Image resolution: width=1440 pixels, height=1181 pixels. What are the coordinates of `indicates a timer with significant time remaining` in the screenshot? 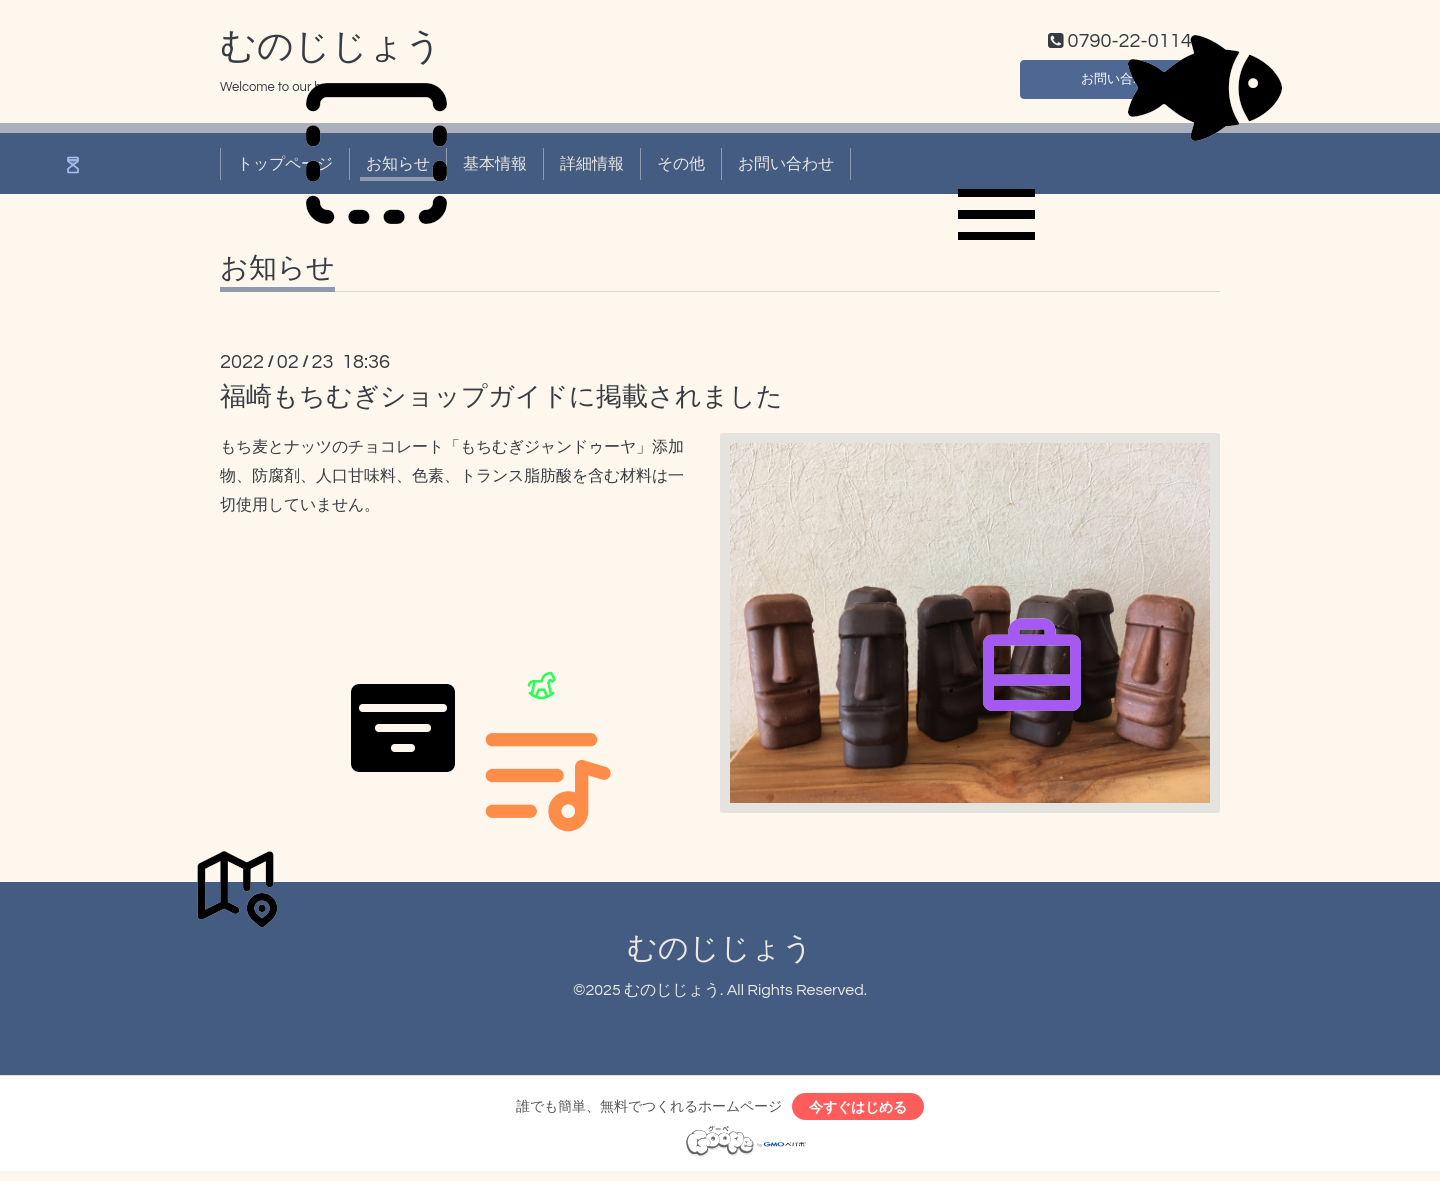 It's located at (73, 165).